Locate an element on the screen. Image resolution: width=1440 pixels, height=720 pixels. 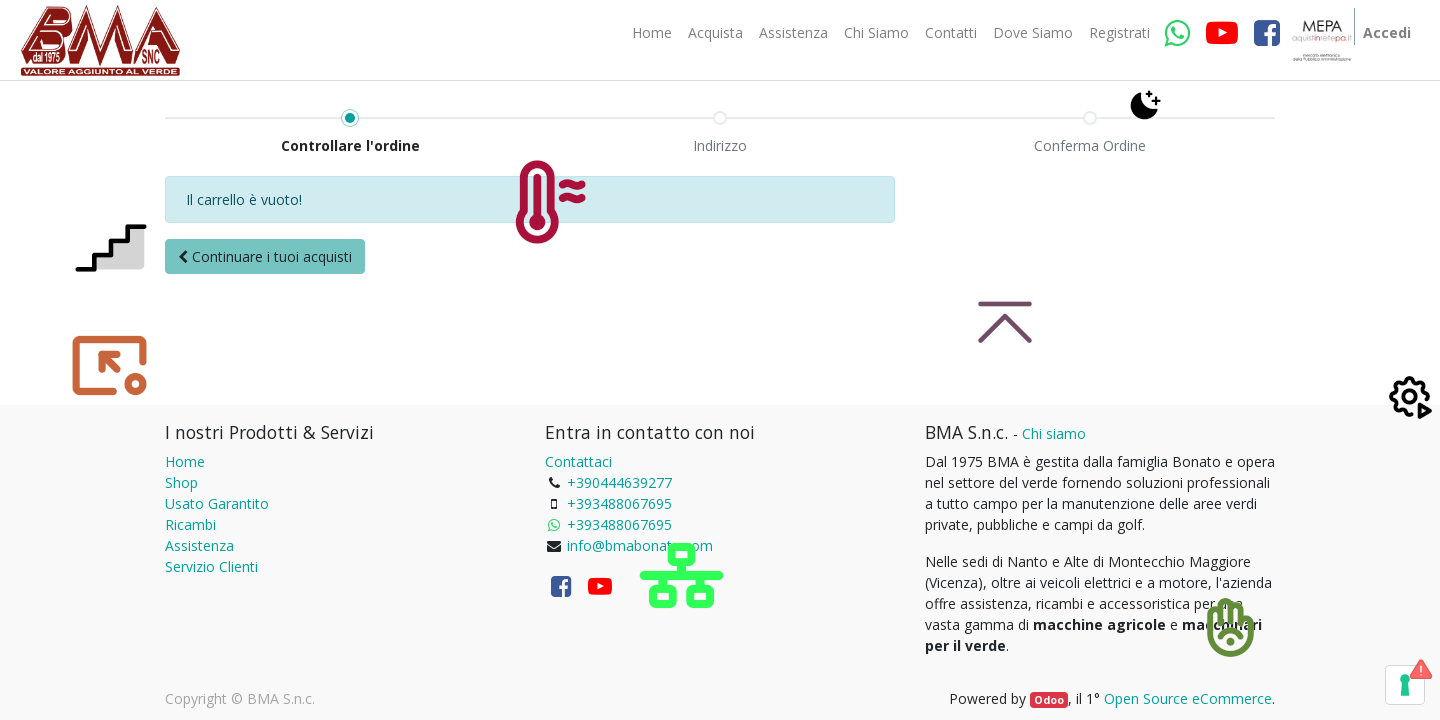
access palm reading or hand analysis feature is located at coordinates (1230, 627).